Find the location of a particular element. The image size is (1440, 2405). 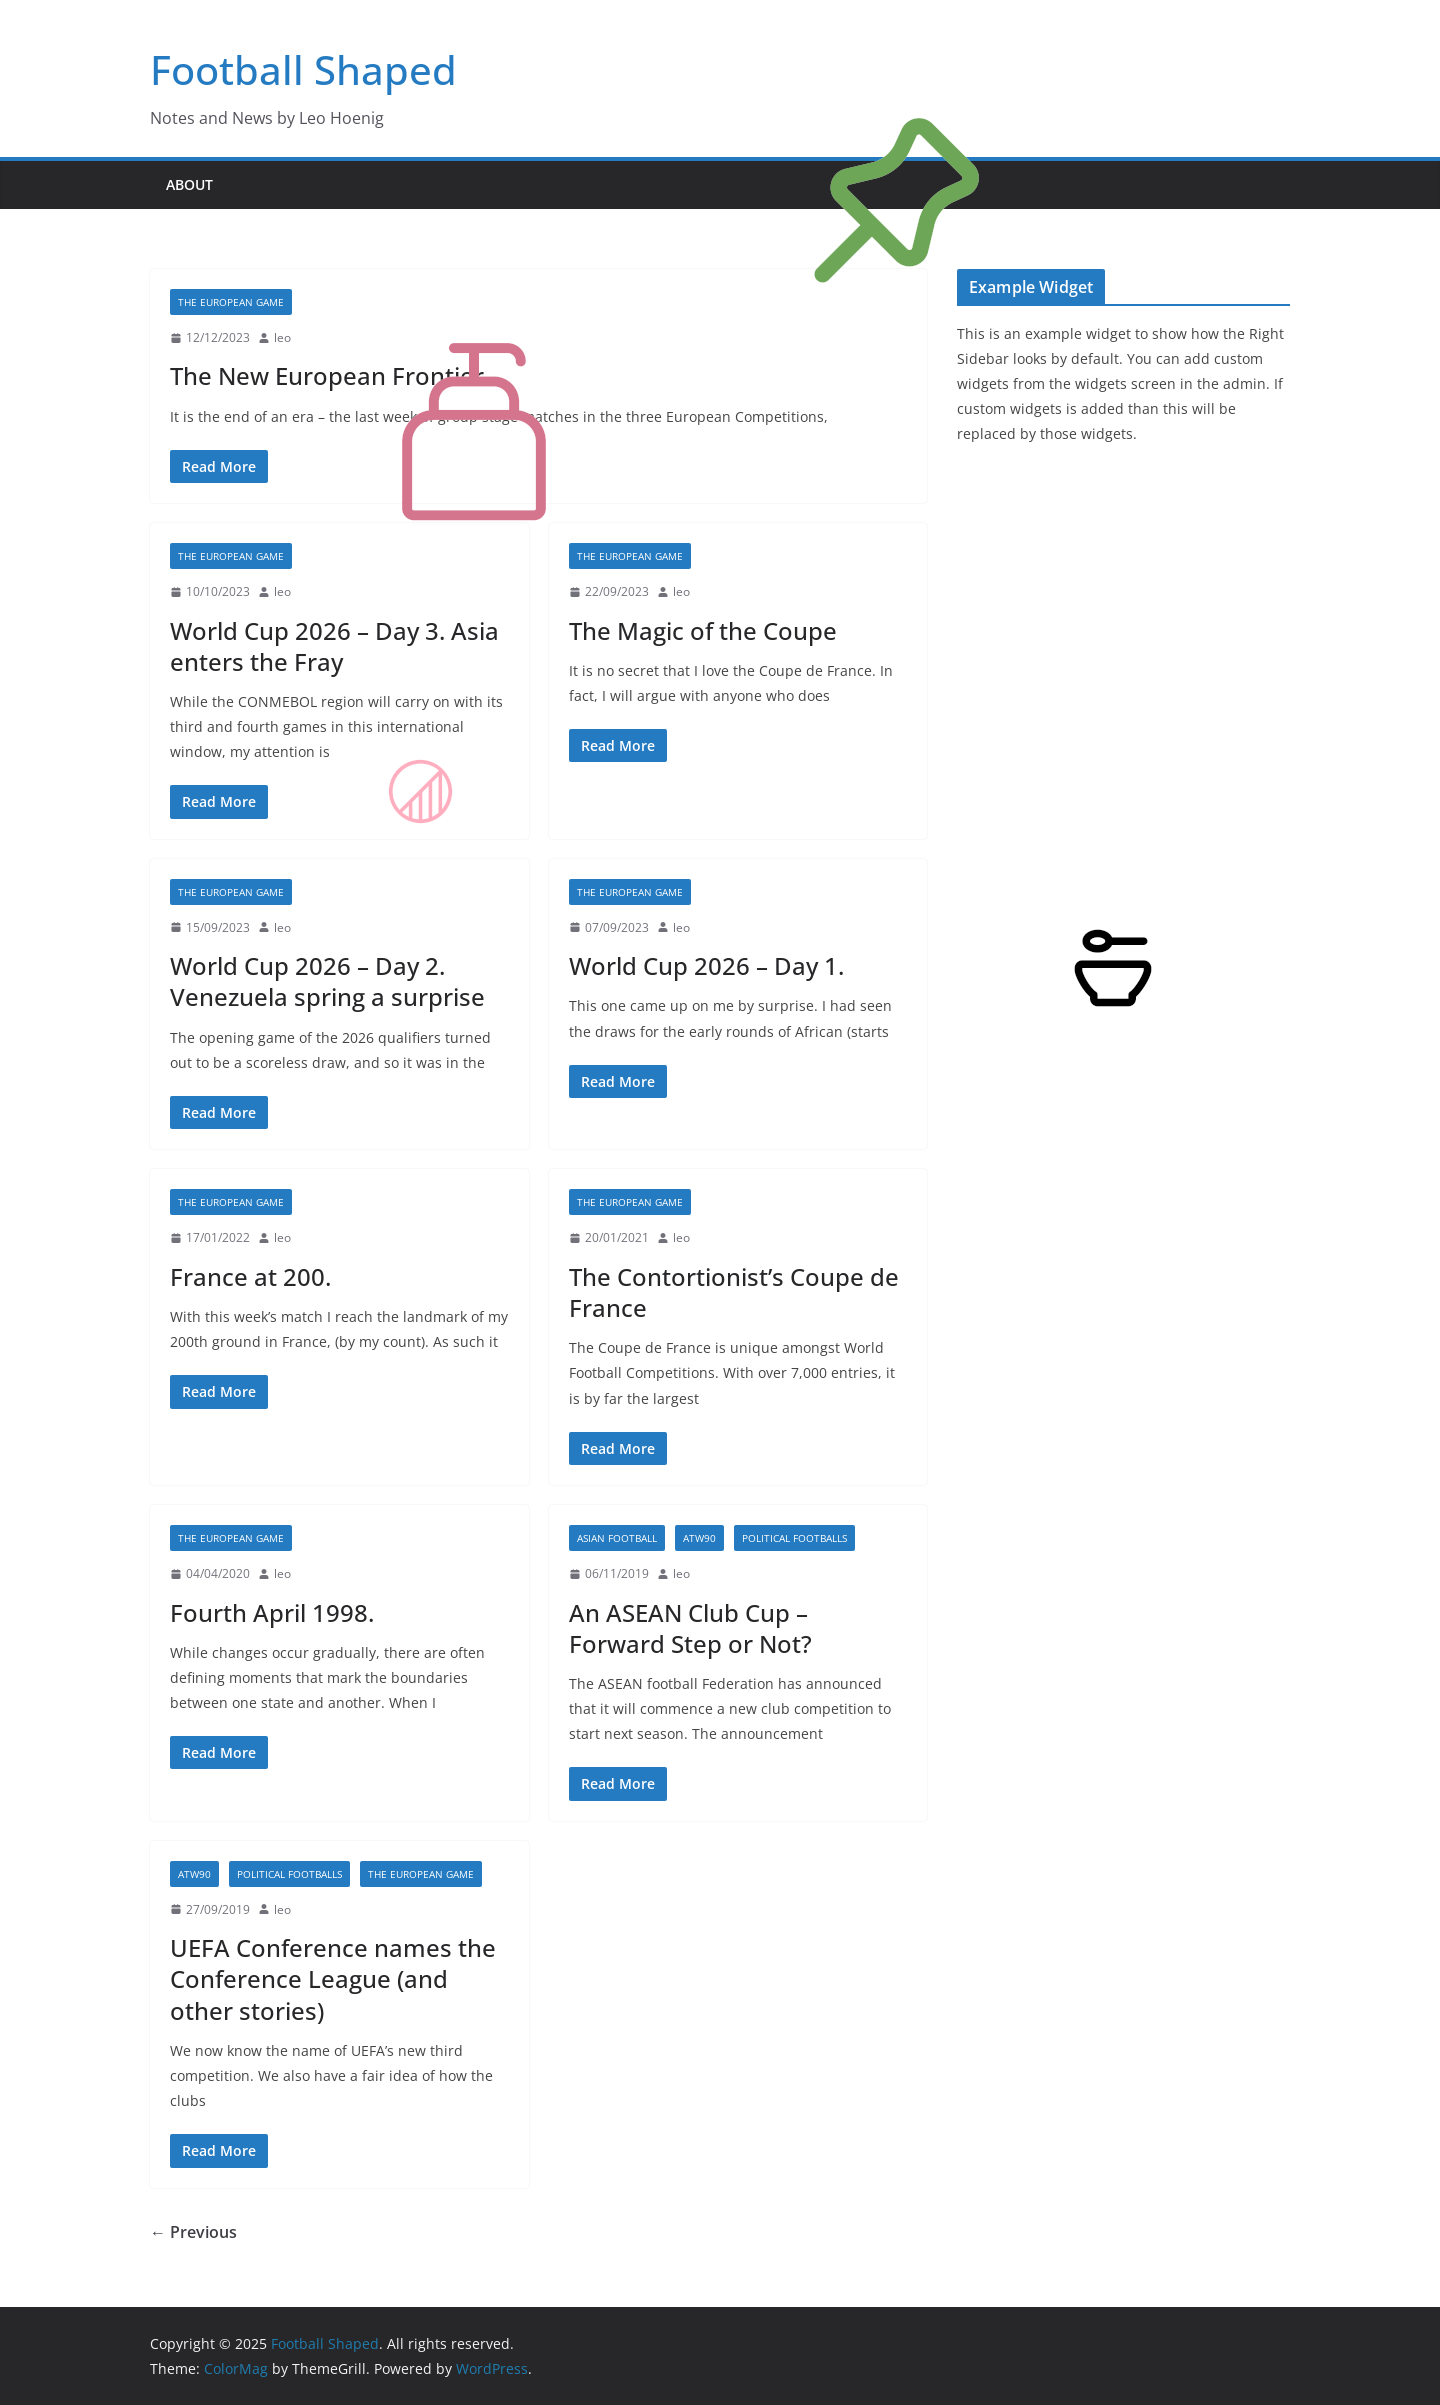

pin an item to keep it visible is located at coordinates (896, 200).